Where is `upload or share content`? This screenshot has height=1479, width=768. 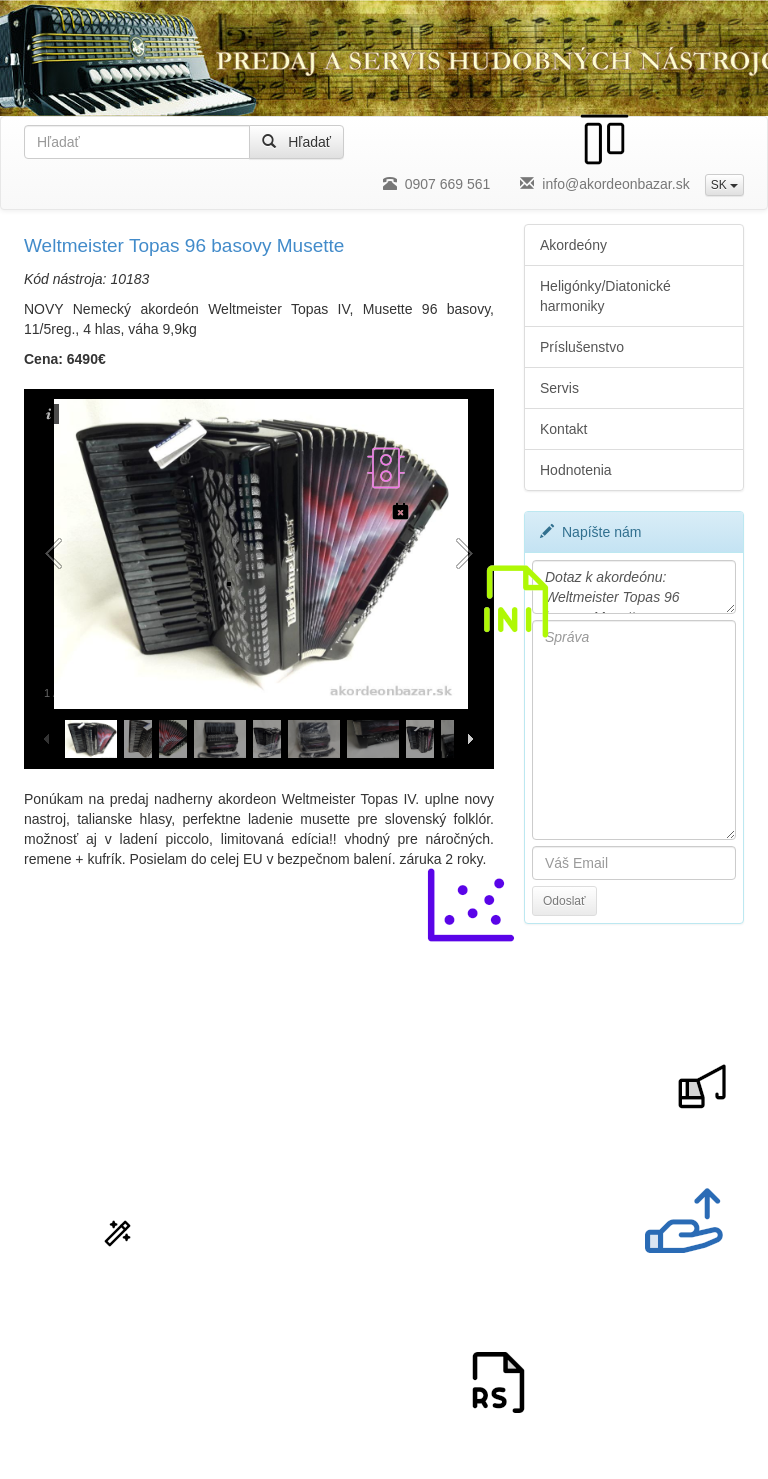
upload or share content is located at coordinates (686, 1224).